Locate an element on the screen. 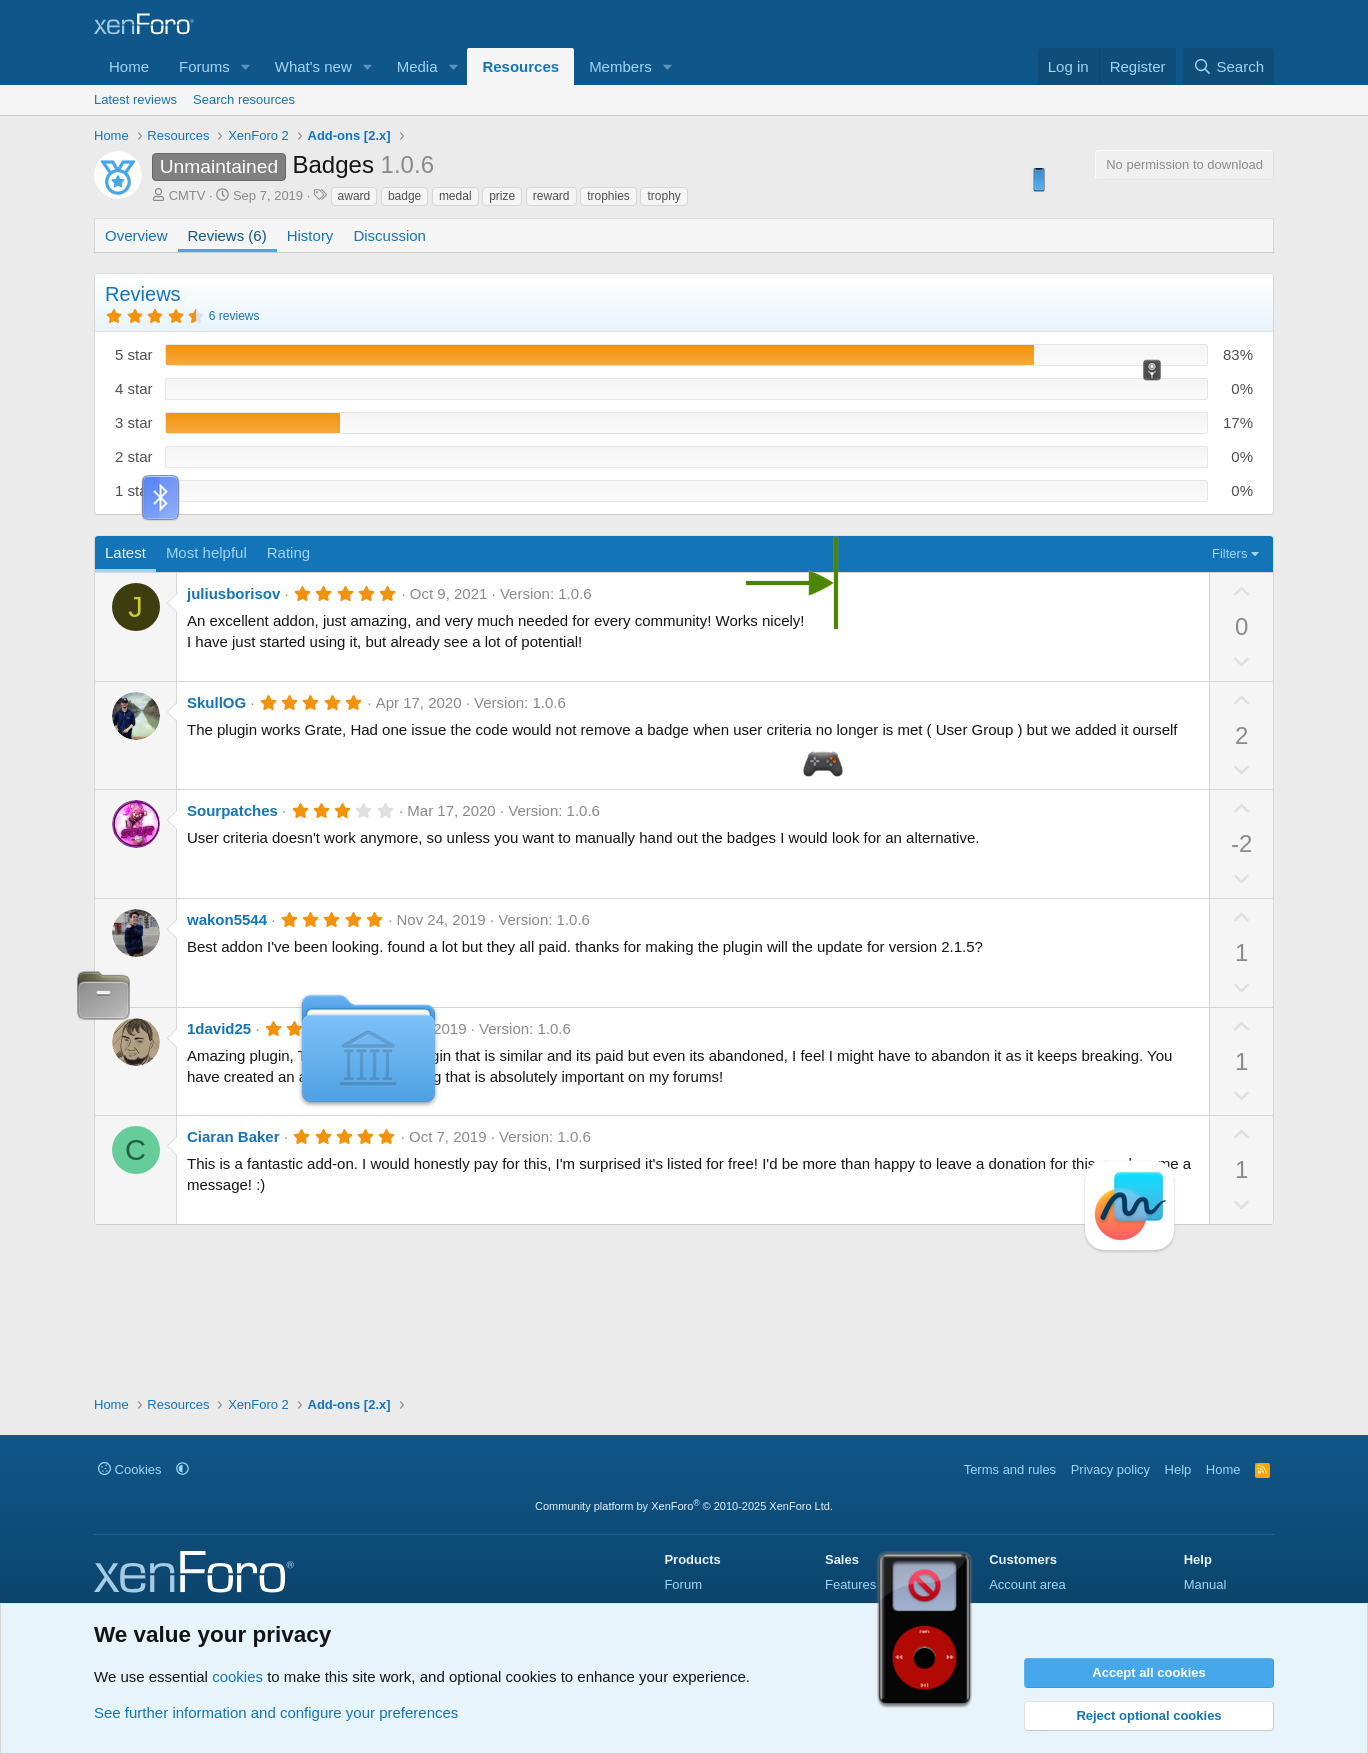 This screenshot has width=1368, height=1754. open the system library folder is located at coordinates (368, 1048).